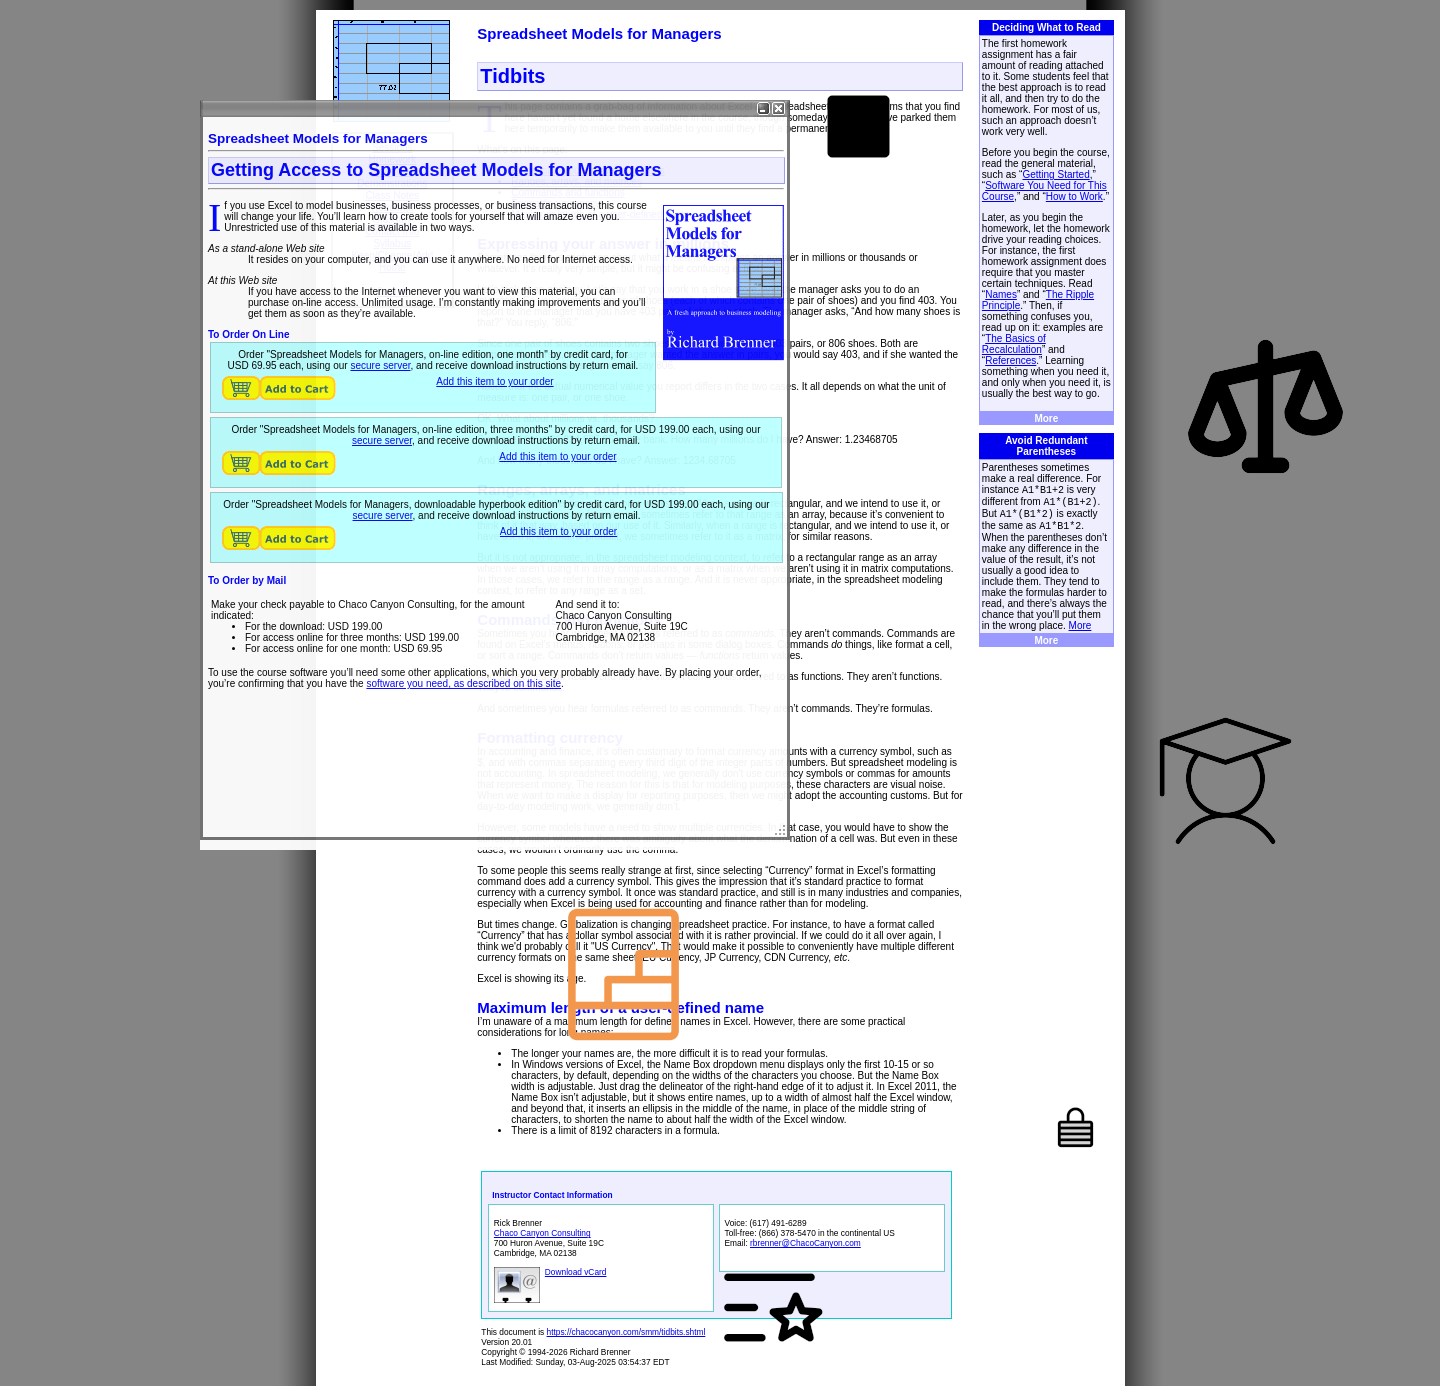  I want to click on indicates secure or encrypted content, so click(1075, 1129).